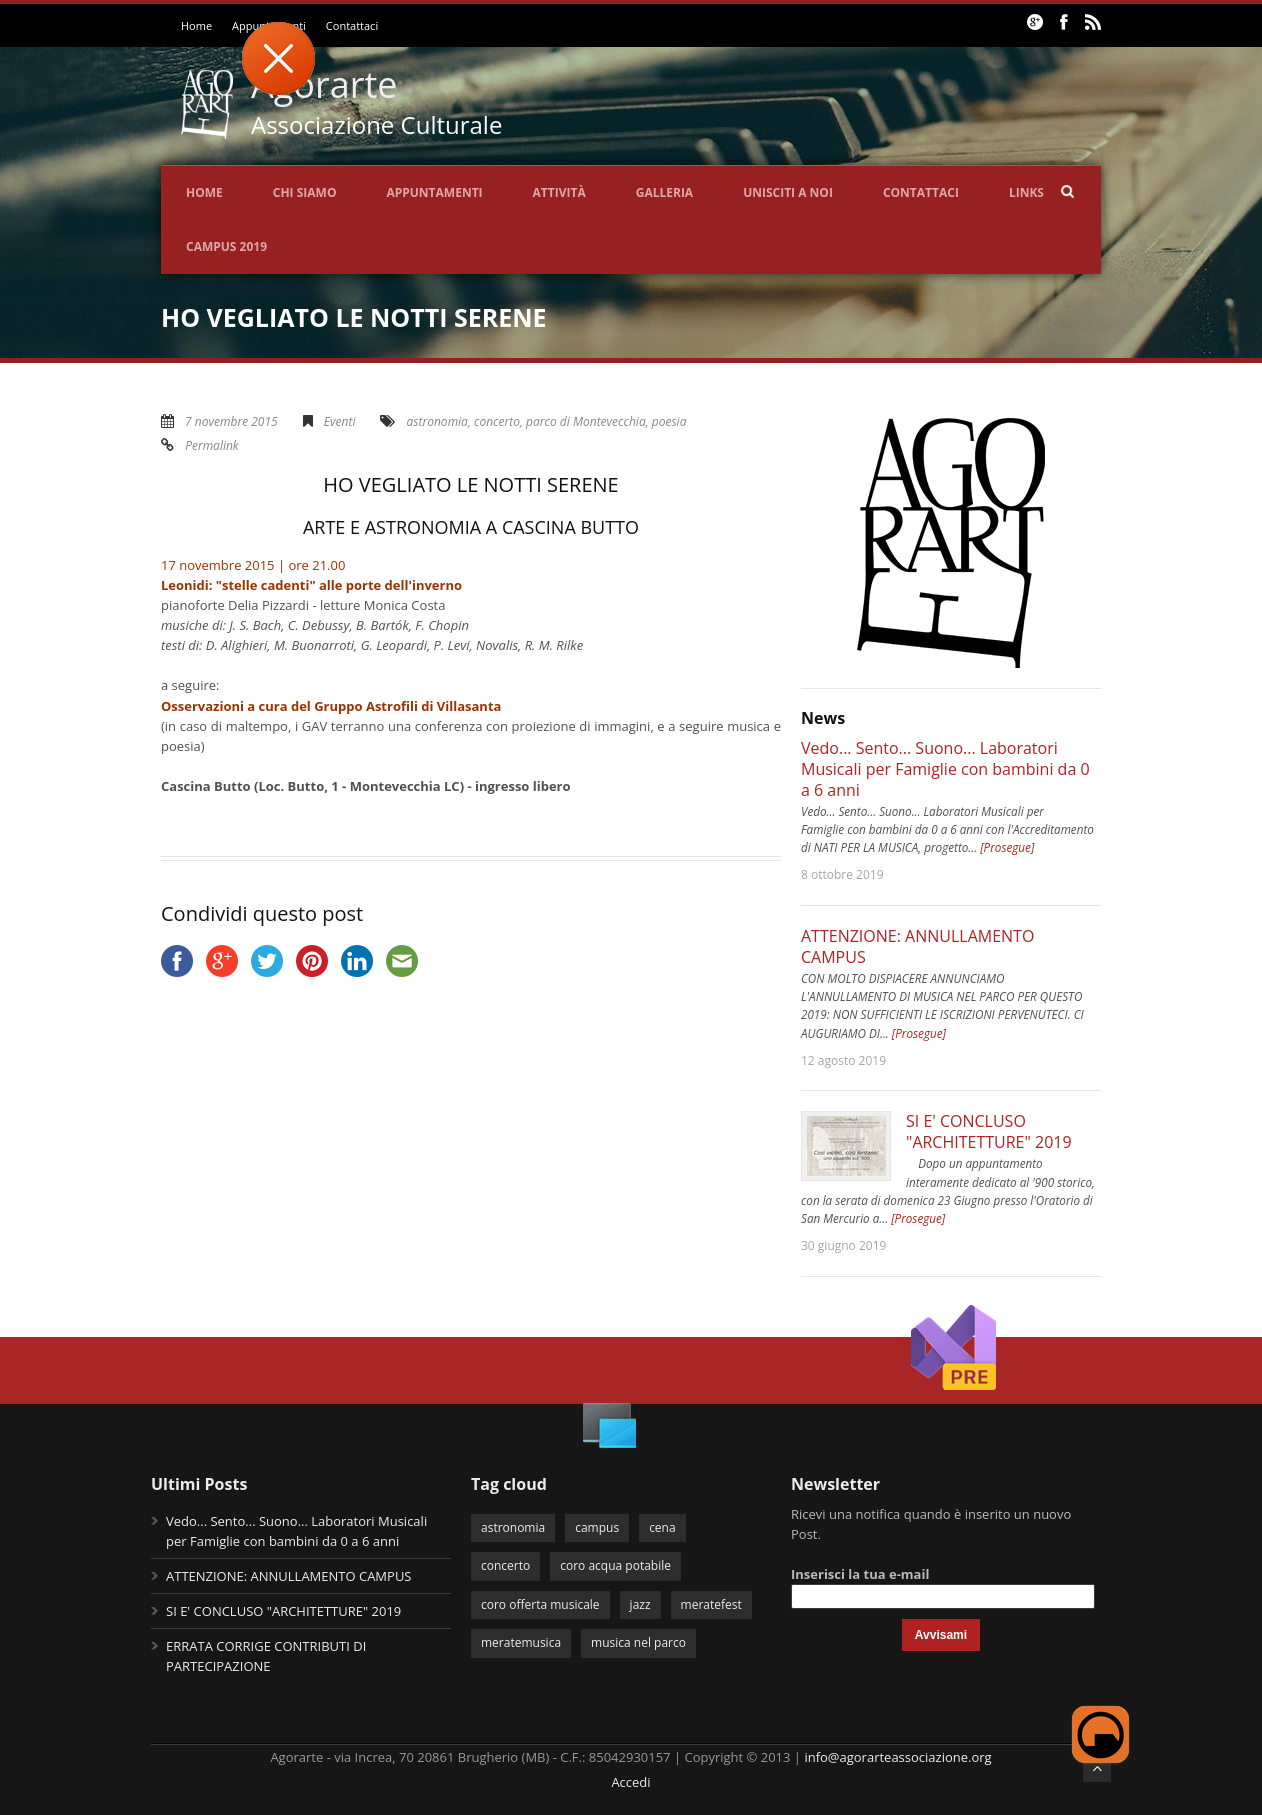 The width and height of the screenshot is (1262, 1815). I want to click on open visual studio preview application, so click(953, 1347).